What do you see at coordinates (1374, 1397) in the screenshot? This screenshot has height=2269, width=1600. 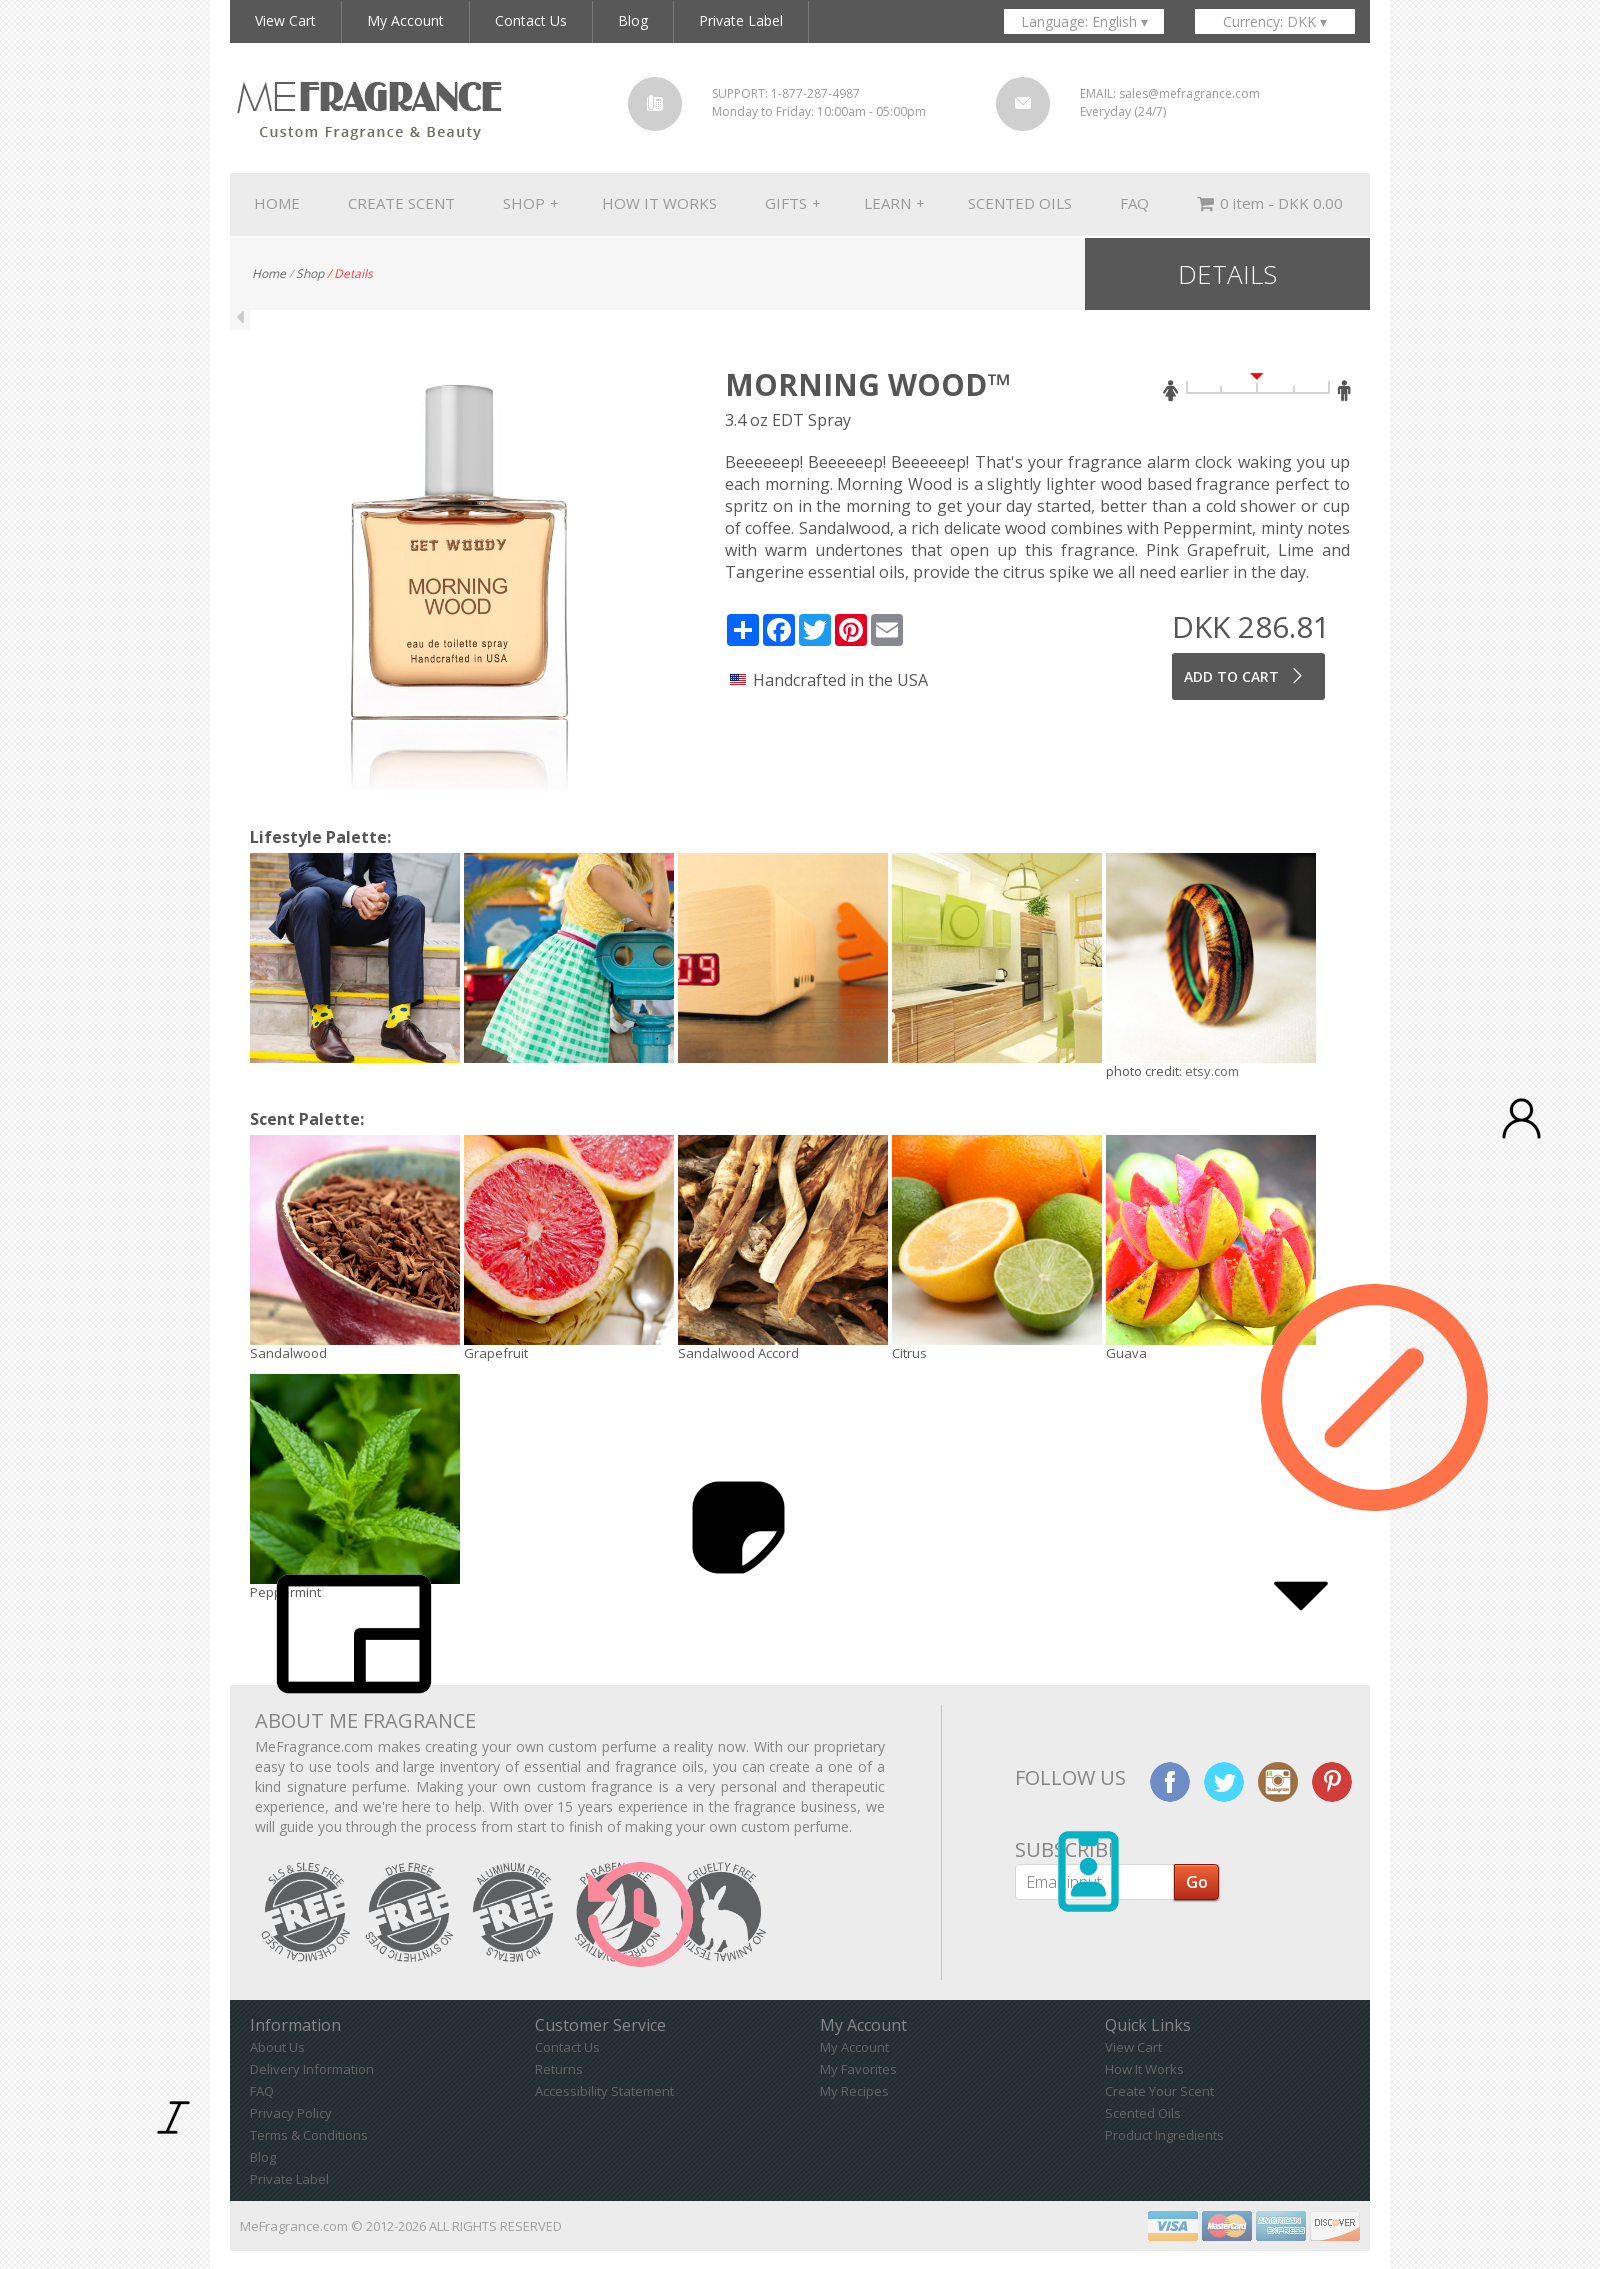 I see `skip this item or step` at bounding box center [1374, 1397].